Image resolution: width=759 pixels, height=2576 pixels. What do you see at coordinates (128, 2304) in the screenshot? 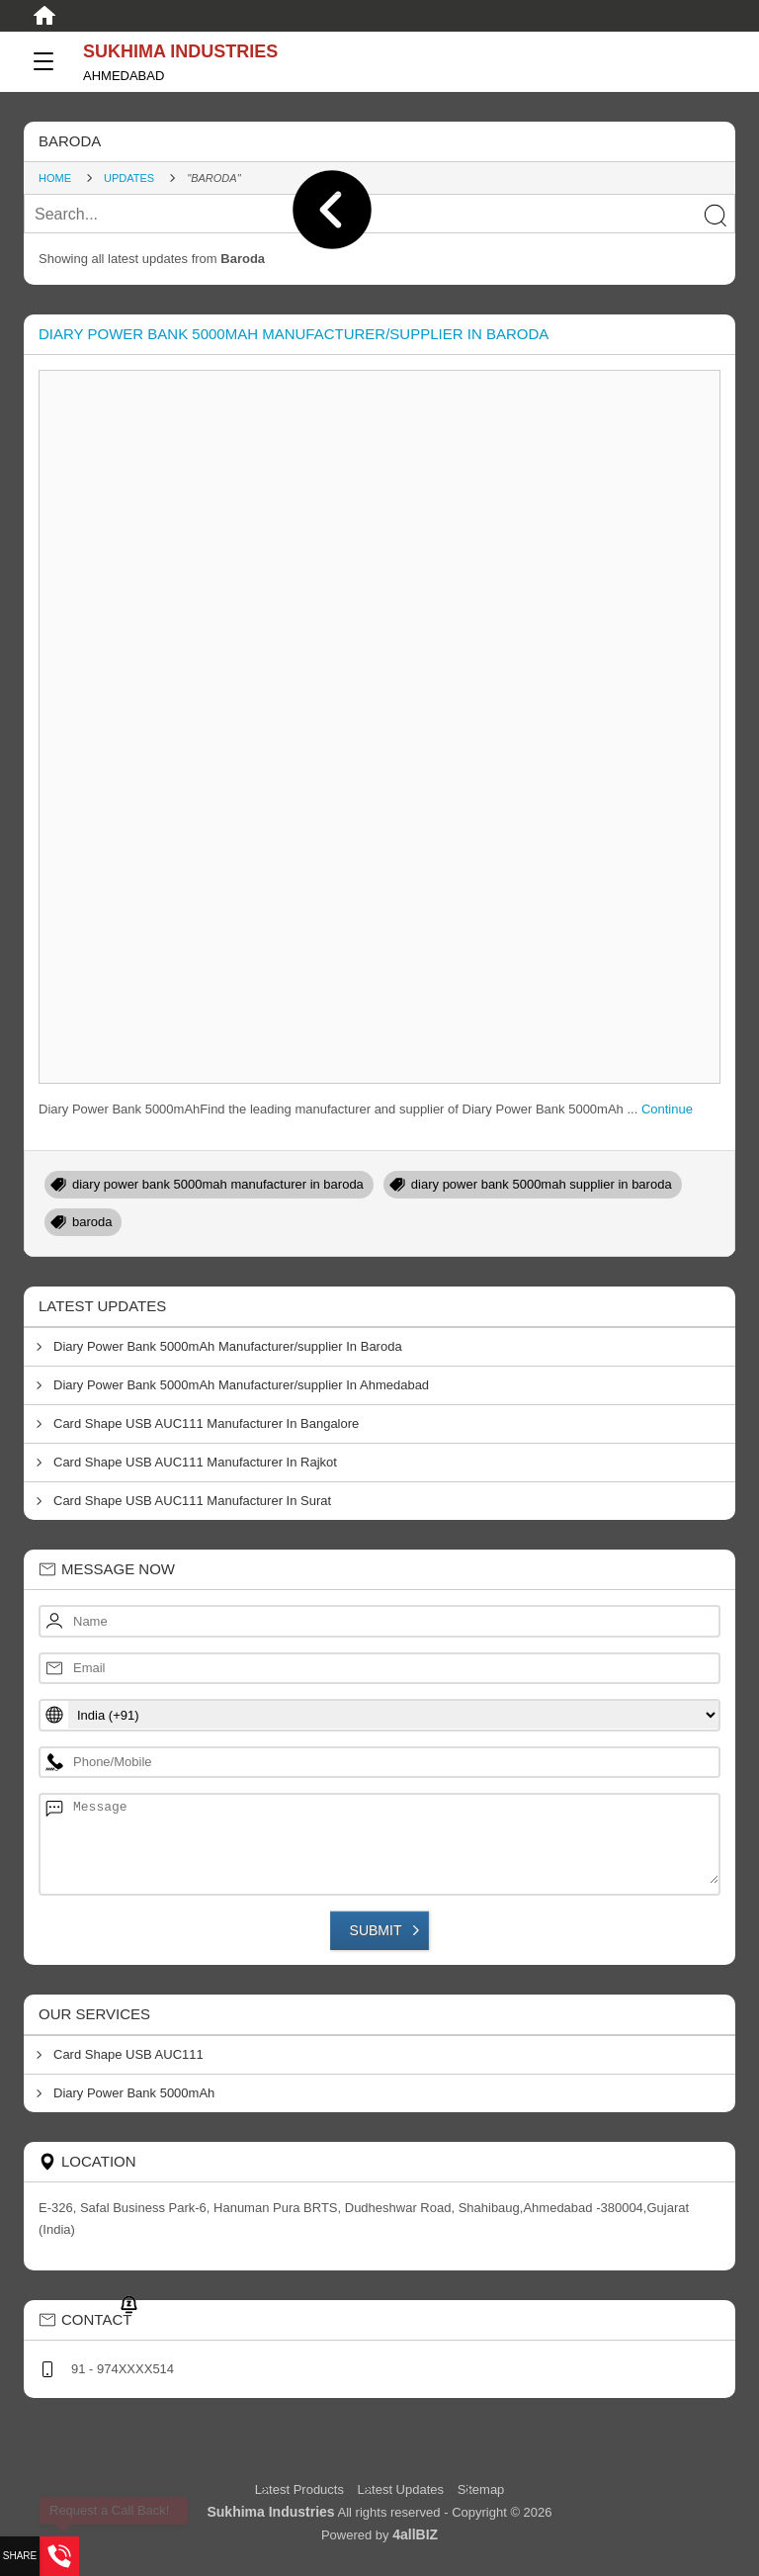
I see `snooze notifications` at bounding box center [128, 2304].